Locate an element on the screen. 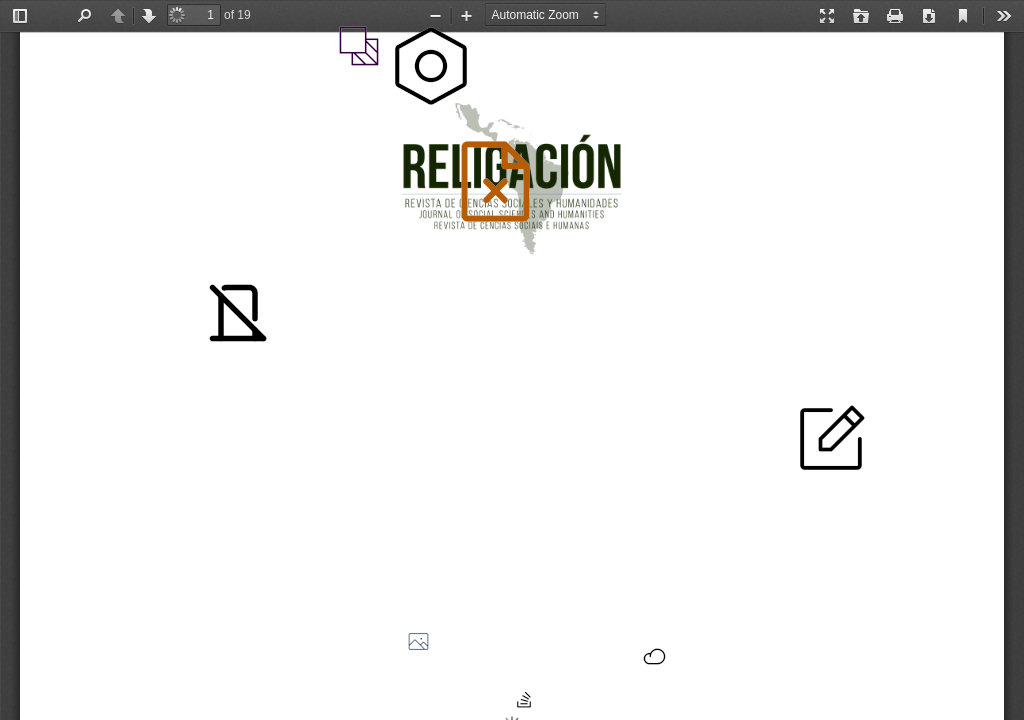  delete or remove a file is located at coordinates (495, 181).